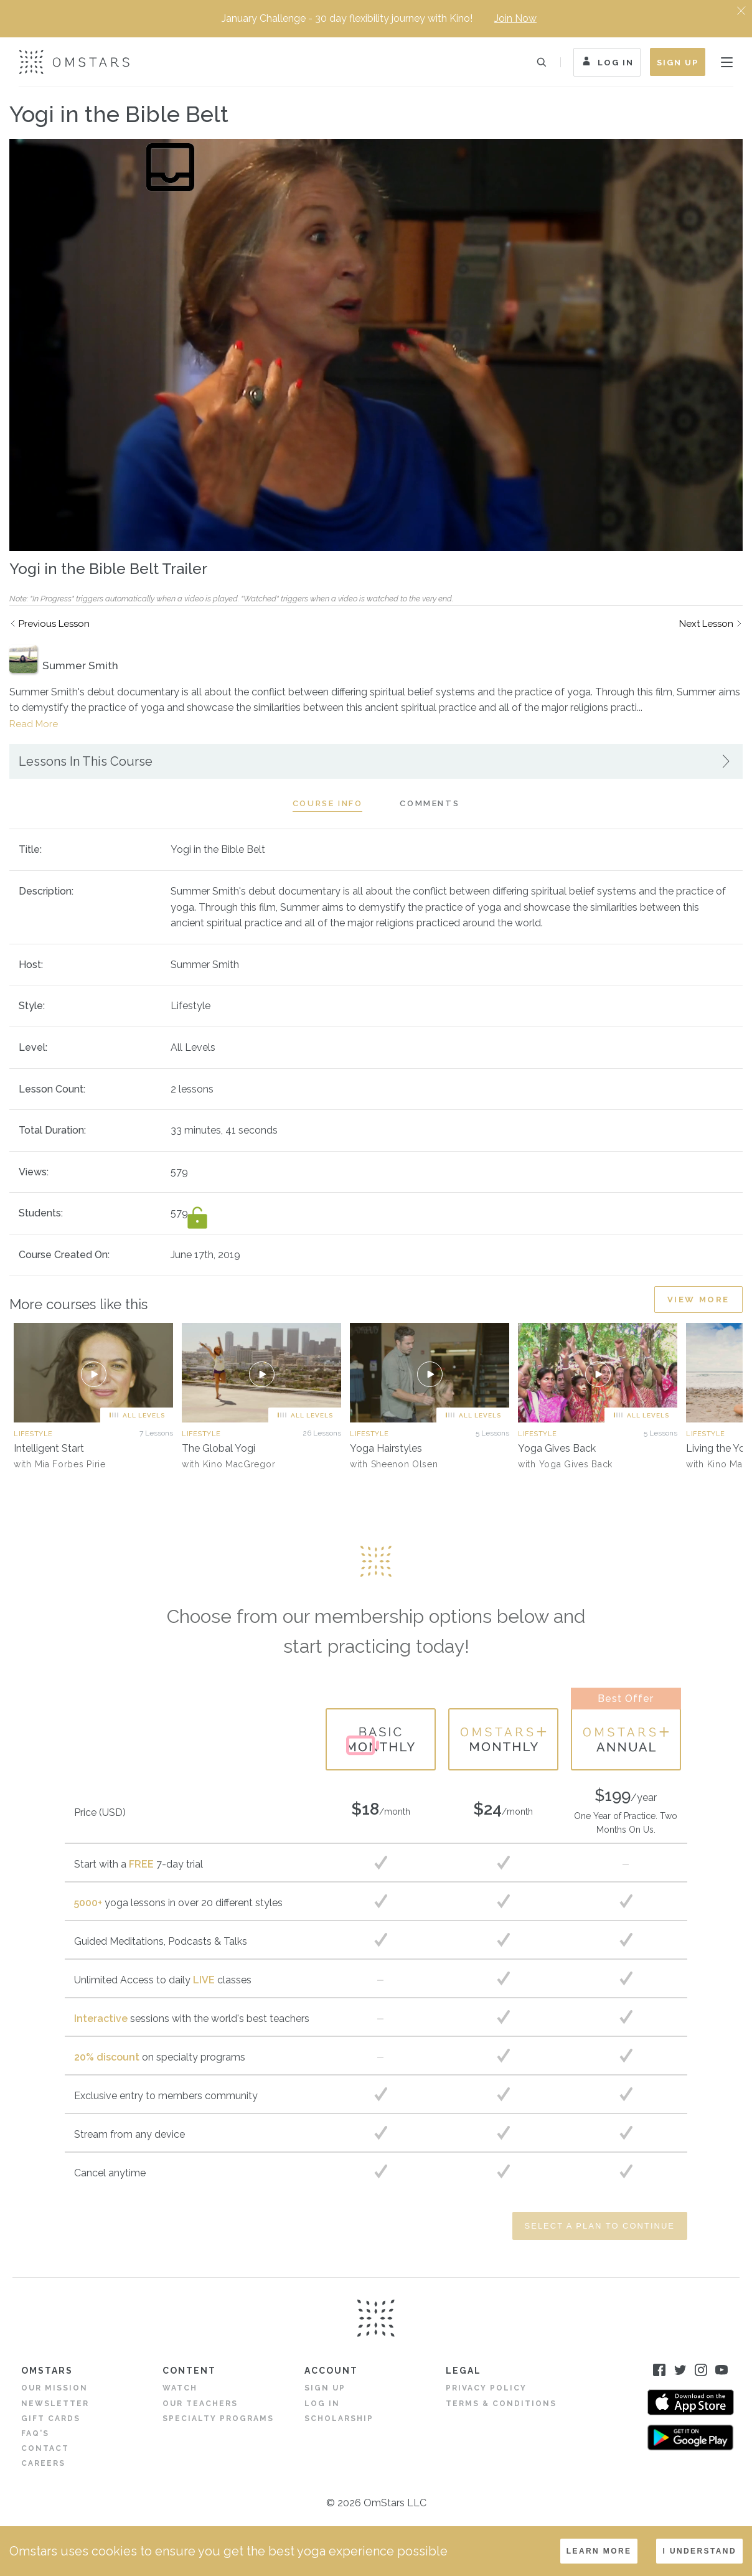 The image size is (752, 2576). Describe the element at coordinates (197, 1219) in the screenshot. I see `unlock or access secured content` at that location.